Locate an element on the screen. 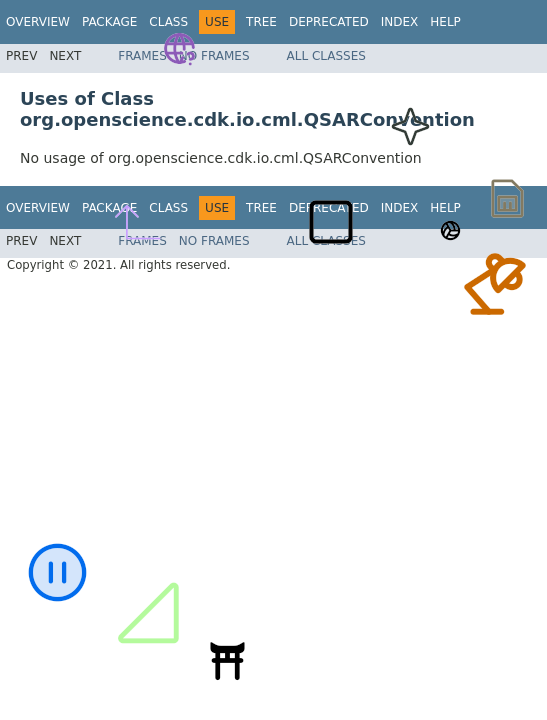 The height and width of the screenshot is (720, 547). pause media playback is located at coordinates (57, 572).